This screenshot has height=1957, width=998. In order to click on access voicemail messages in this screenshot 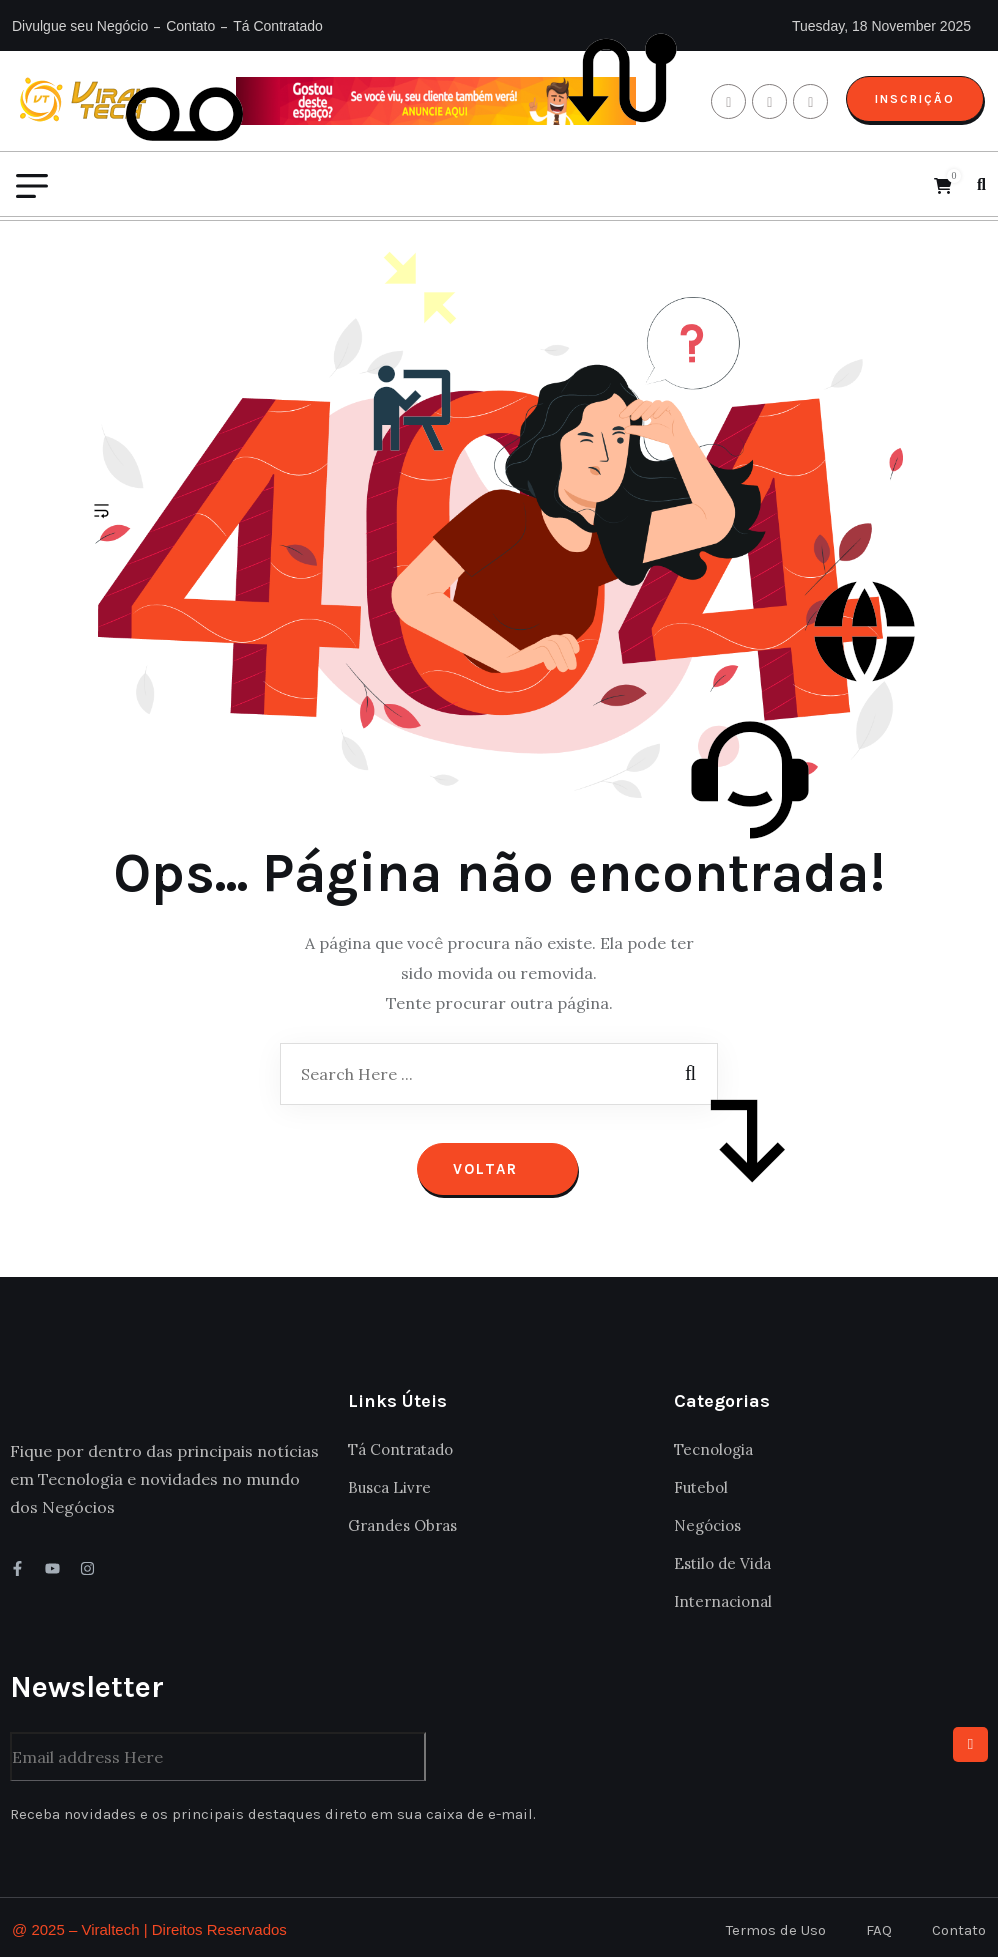, I will do `click(184, 116)`.